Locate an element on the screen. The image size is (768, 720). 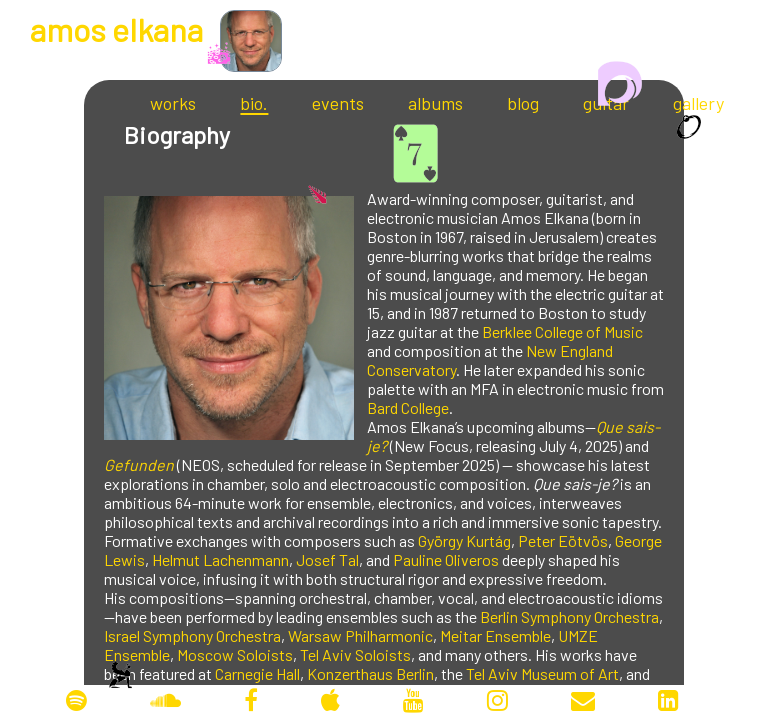
select tentacle or sea creature ability is located at coordinates (620, 83).